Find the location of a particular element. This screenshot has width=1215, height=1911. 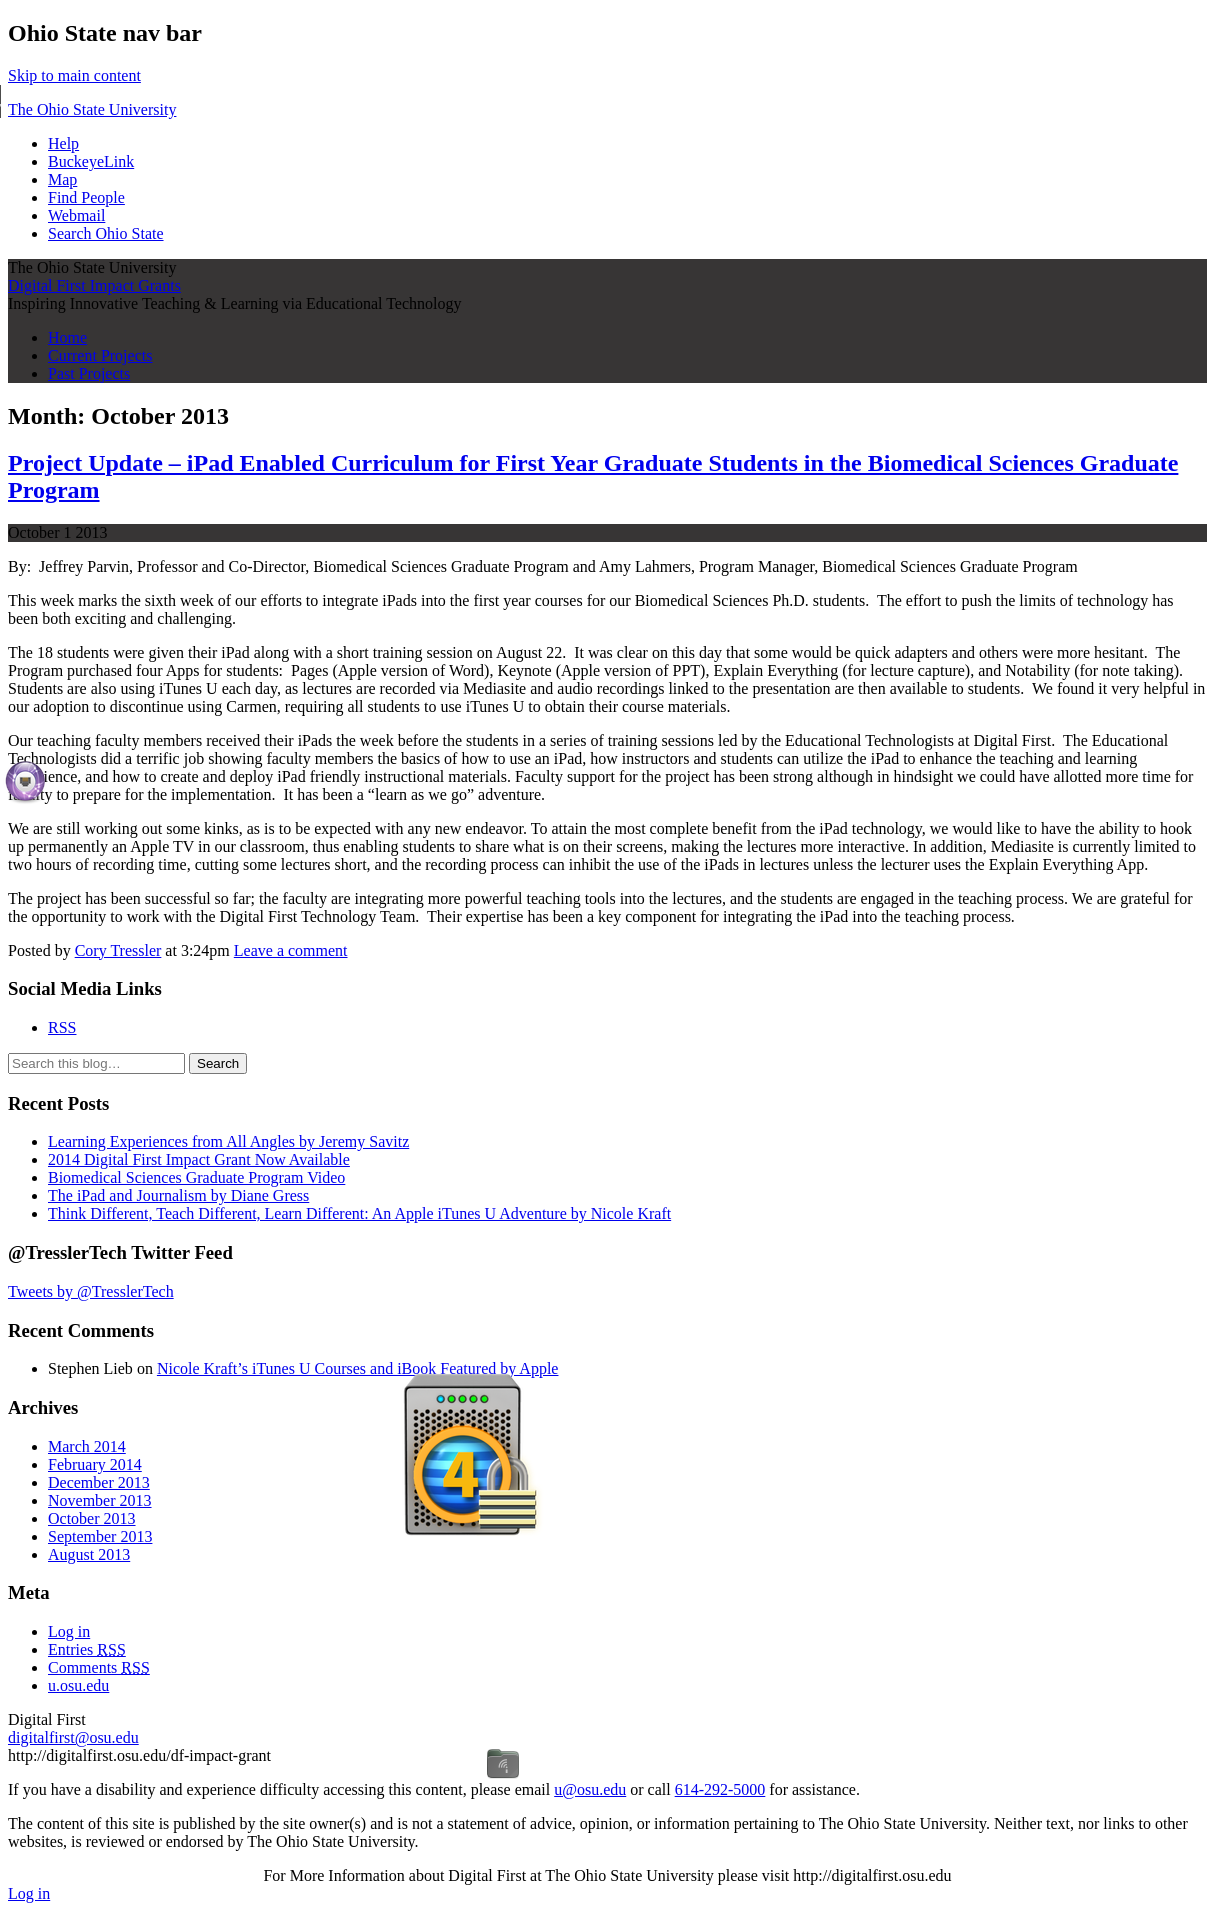

locked RAID 4 storage array is located at coordinates (462, 1454).